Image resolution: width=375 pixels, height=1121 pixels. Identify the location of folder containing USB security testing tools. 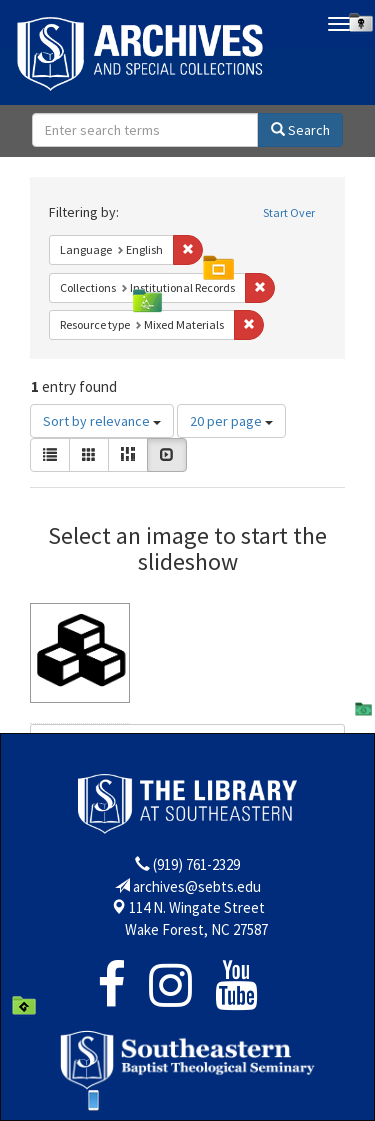
(361, 23).